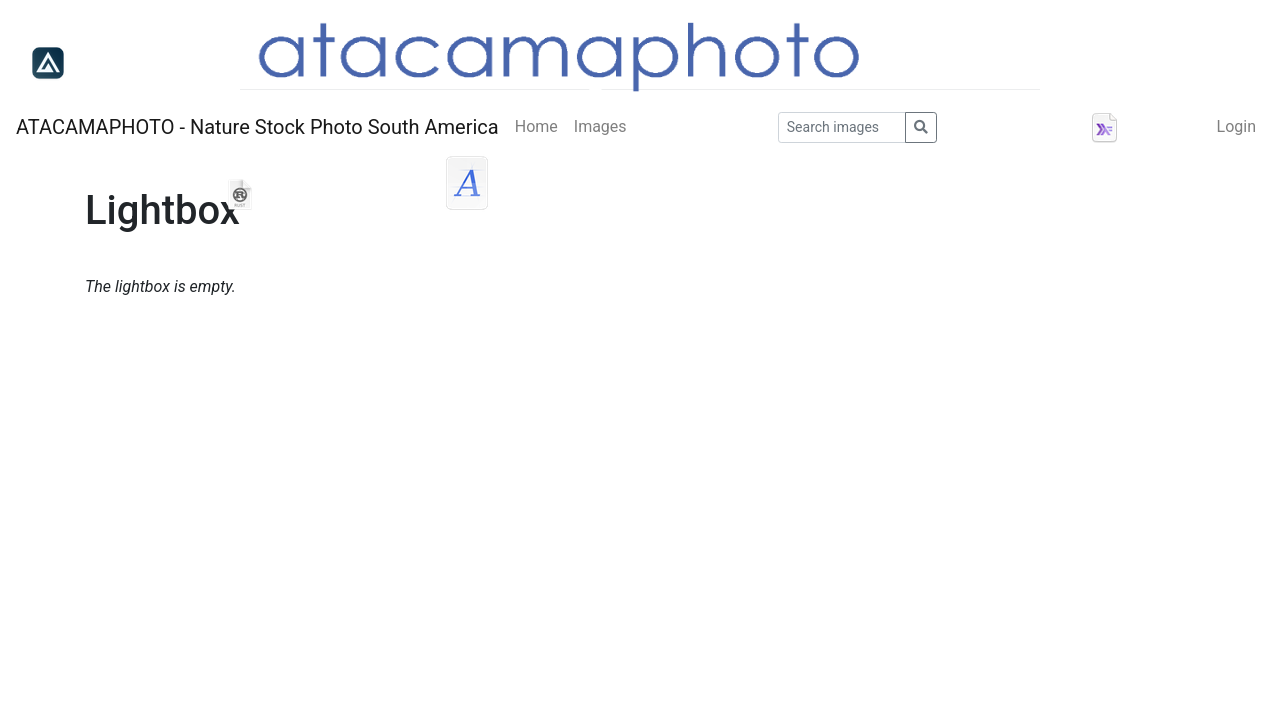 Image resolution: width=1280 pixels, height=720 pixels. I want to click on a haskell source code file, so click(1104, 127).